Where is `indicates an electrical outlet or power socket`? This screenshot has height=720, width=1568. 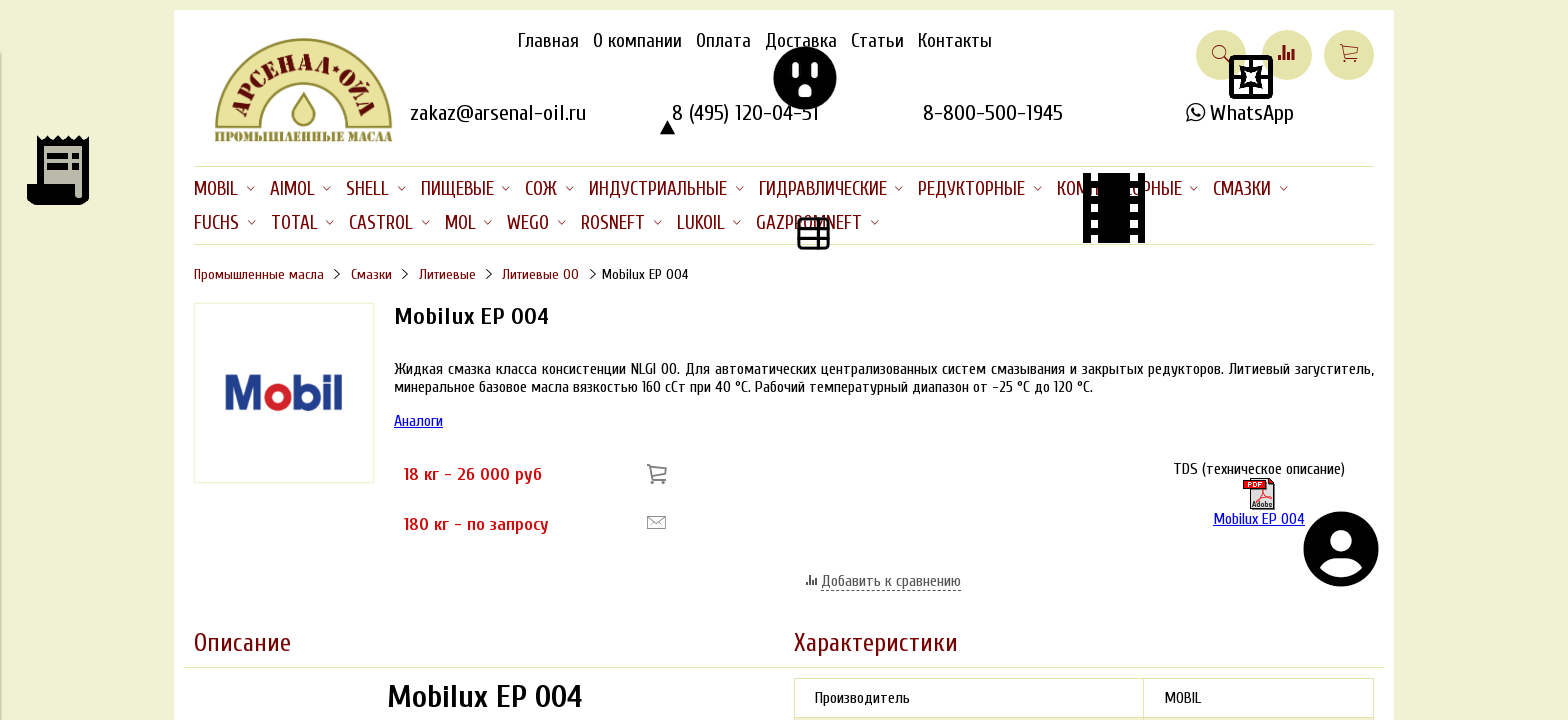
indicates an electrical outlet or power socket is located at coordinates (805, 78).